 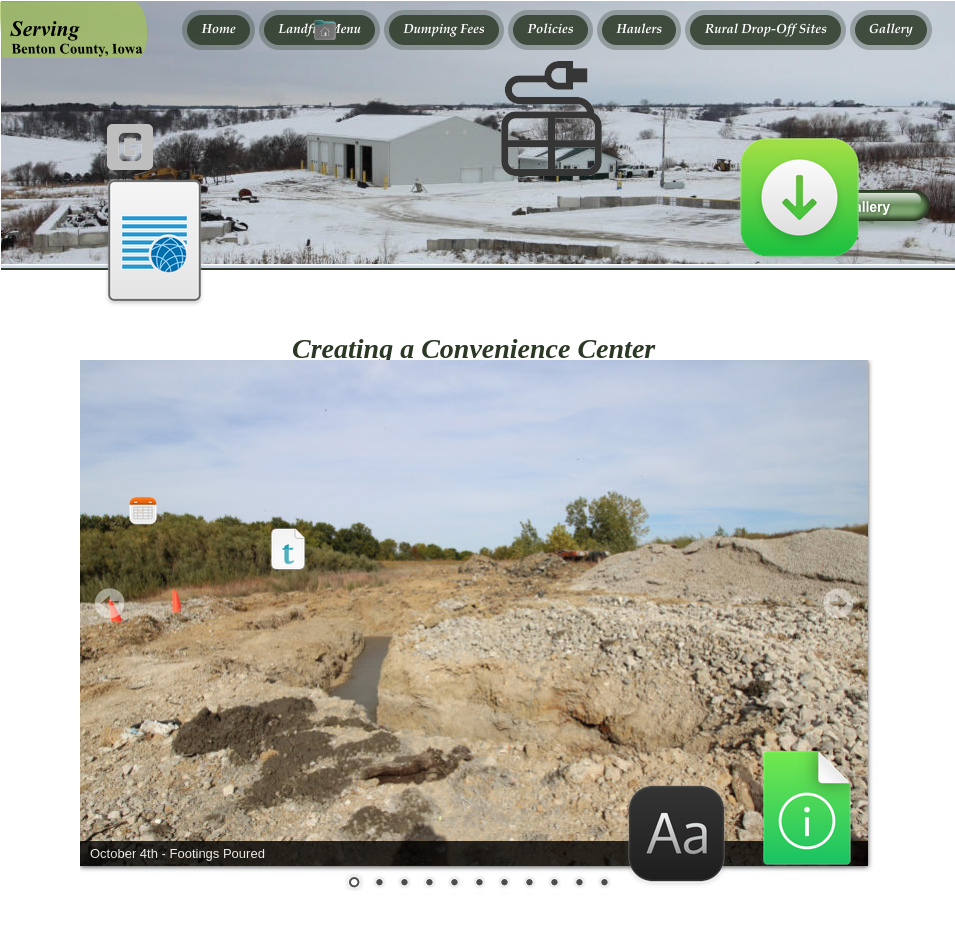 I want to click on open font management settings, so click(x=676, y=833).